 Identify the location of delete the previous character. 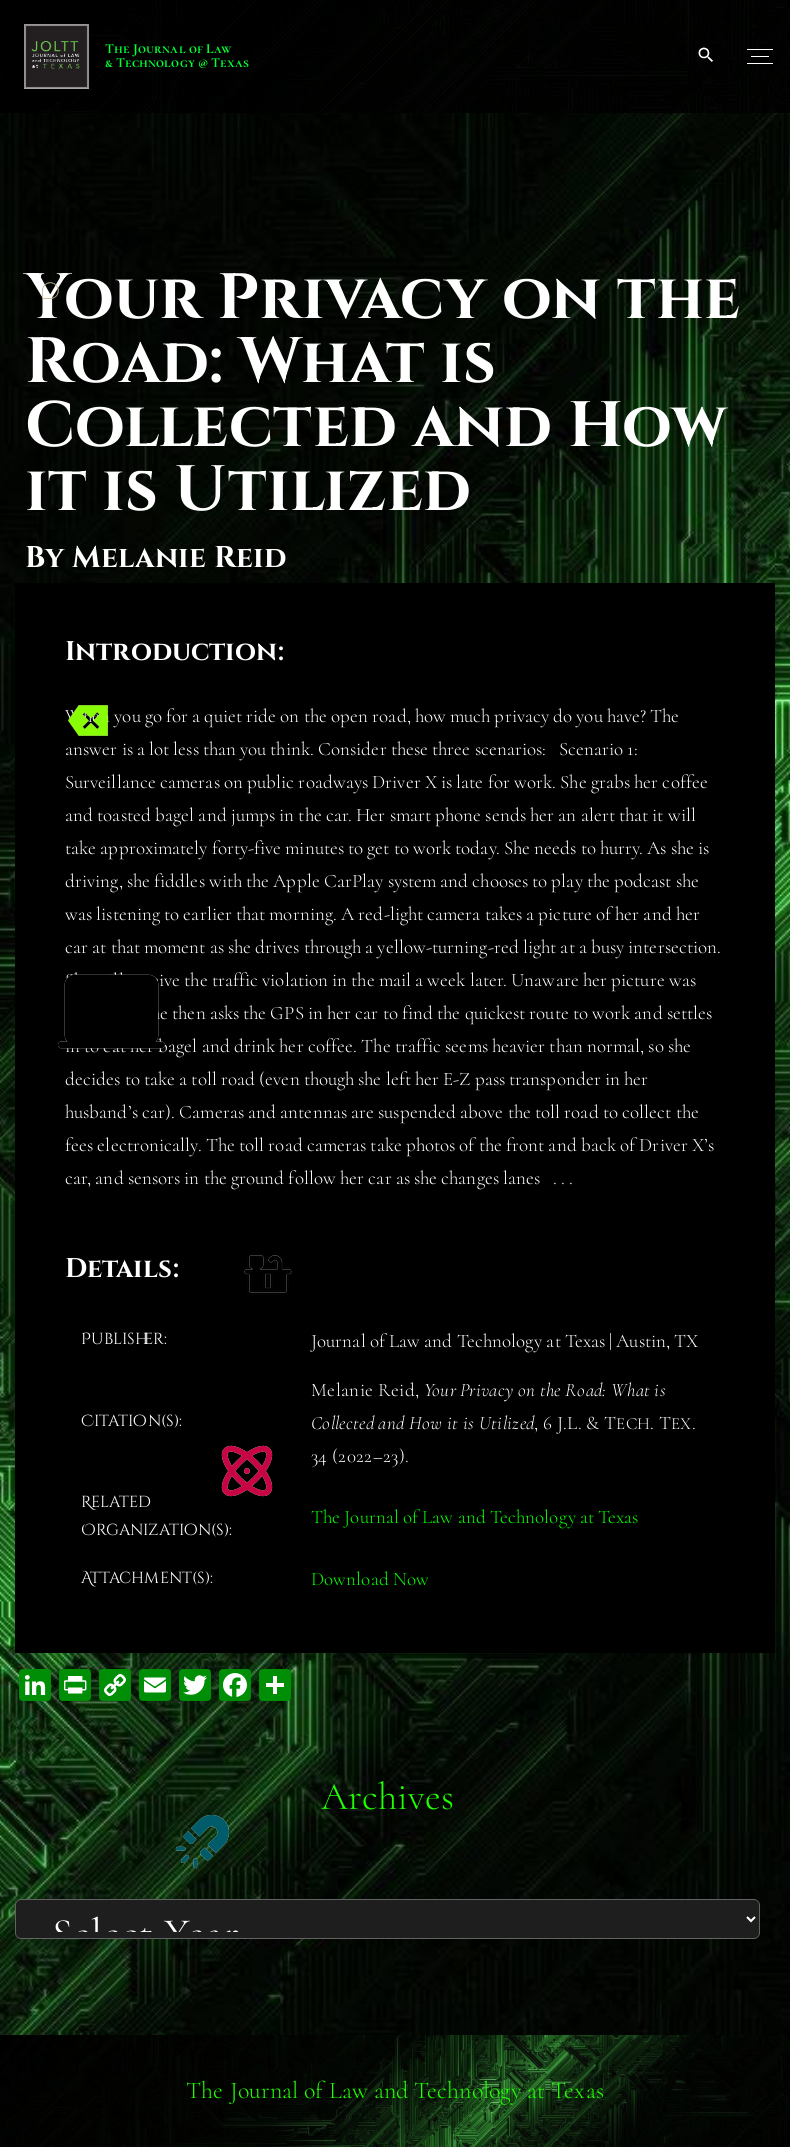
(89, 720).